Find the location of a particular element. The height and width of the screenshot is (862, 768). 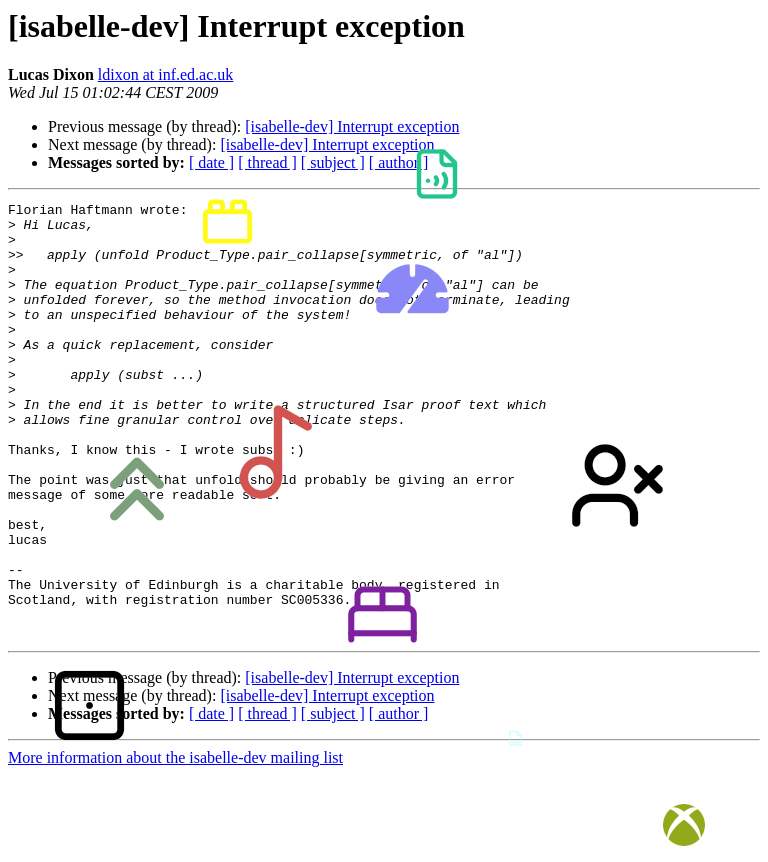

access music library or player is located at coordinates (278, 452).